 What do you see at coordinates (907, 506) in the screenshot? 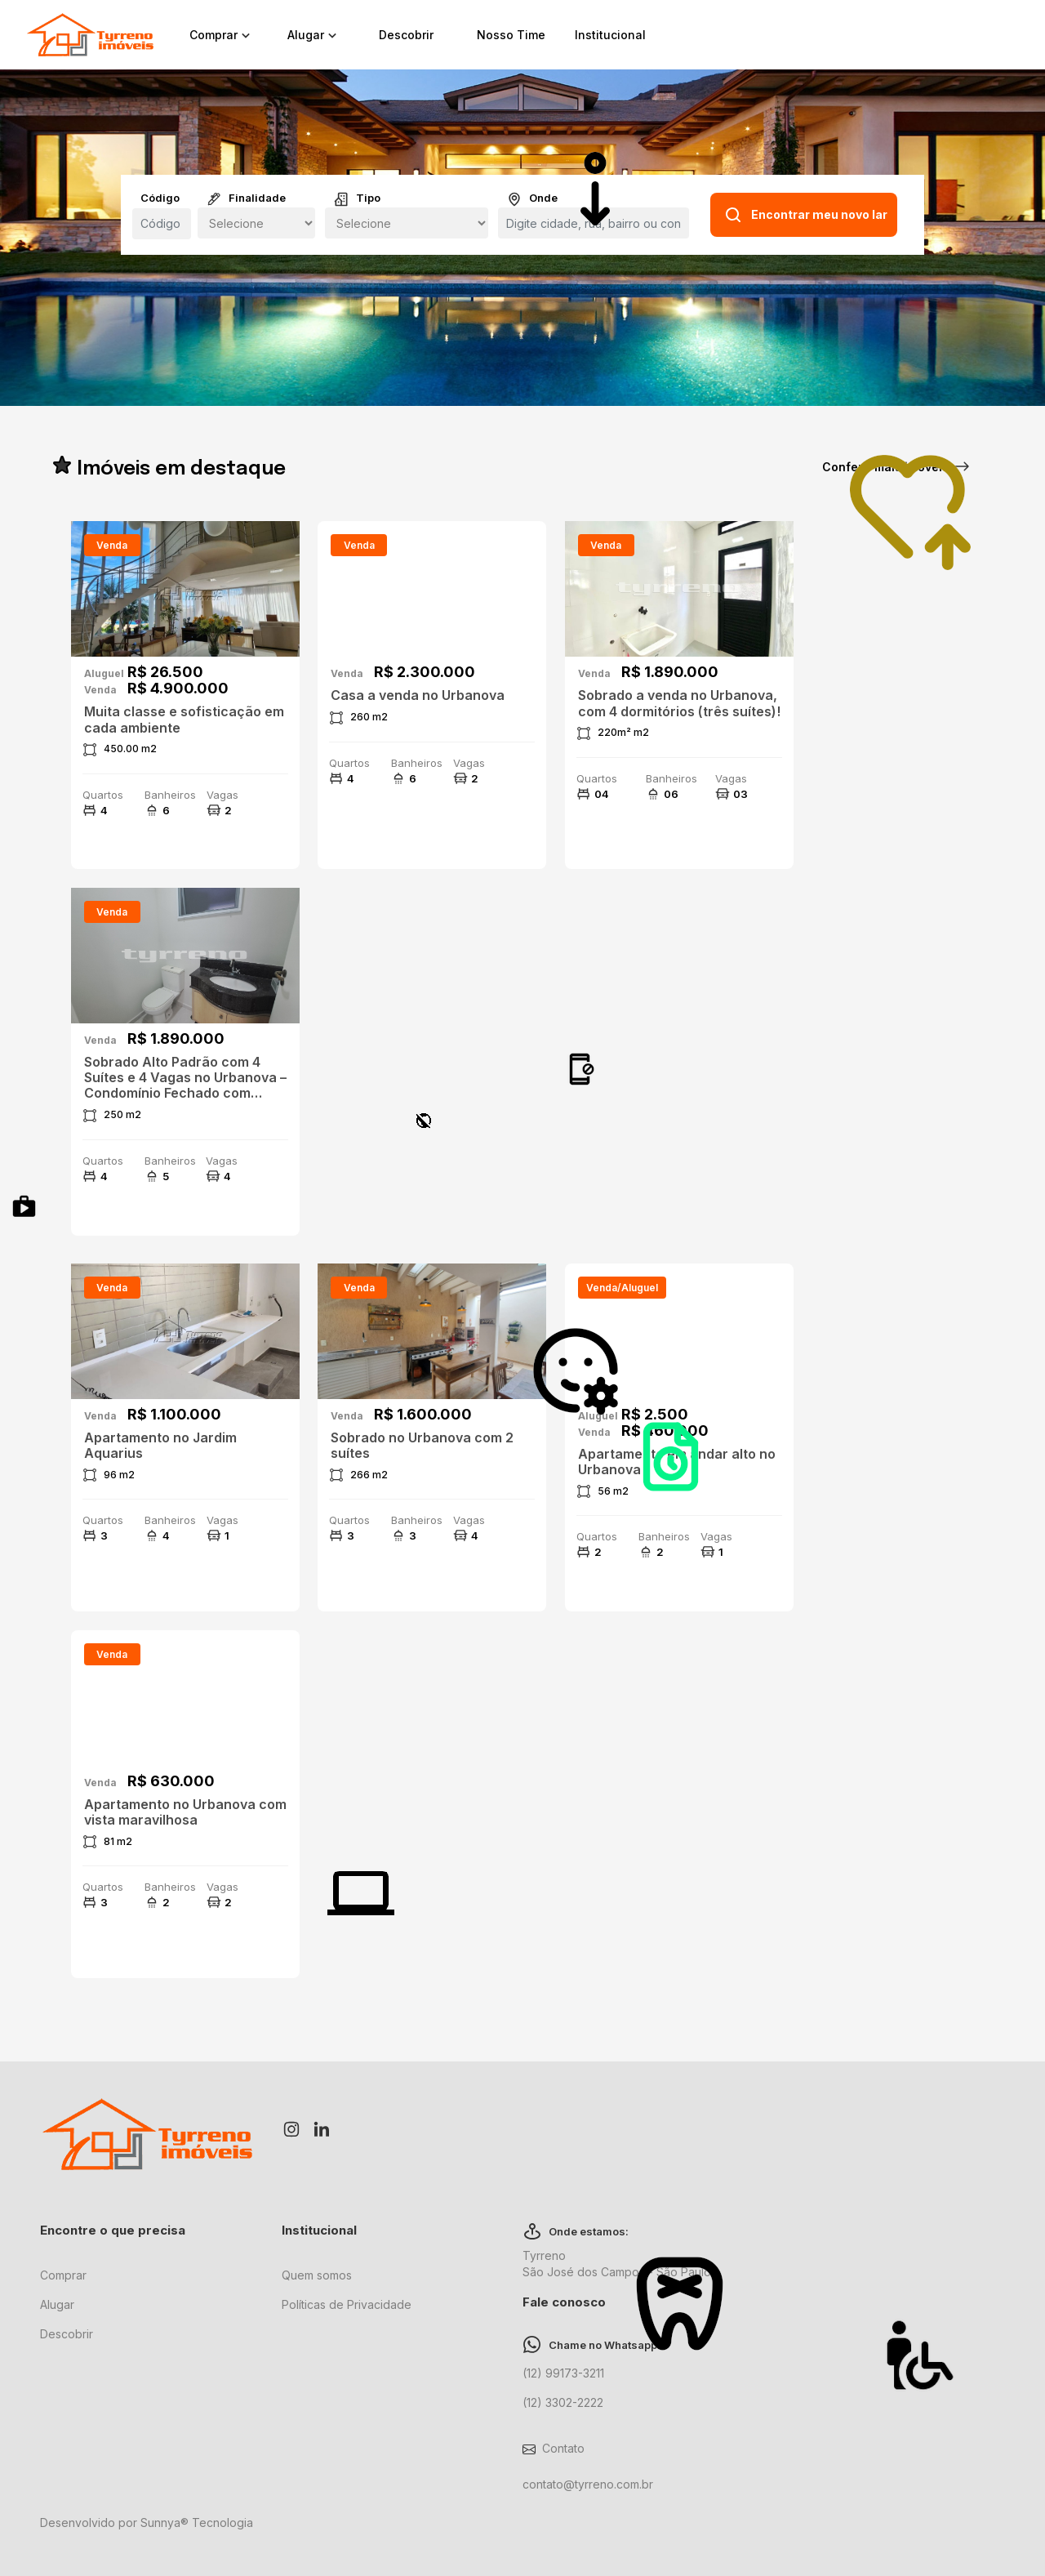
I see `upload or share a favorite item` at bounding box center [907, 506].